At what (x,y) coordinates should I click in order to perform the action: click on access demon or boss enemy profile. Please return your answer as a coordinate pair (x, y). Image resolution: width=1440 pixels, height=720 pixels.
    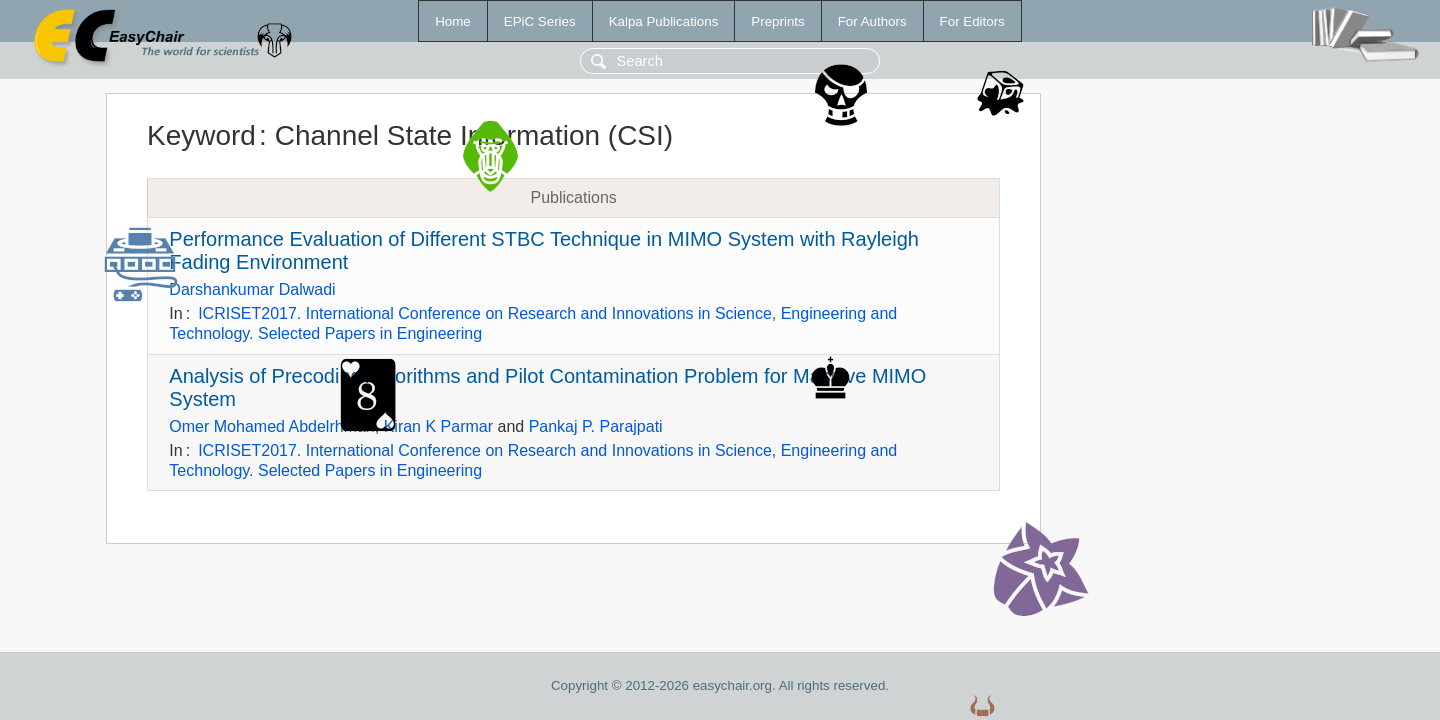
    Looking at the image, I should click on (274, 40).